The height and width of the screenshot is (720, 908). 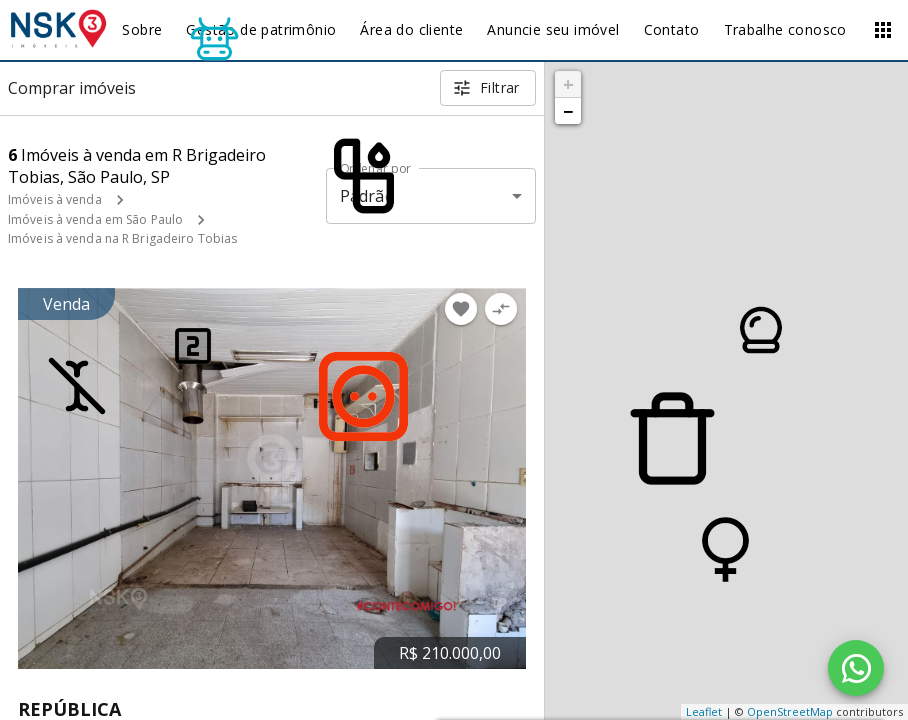 I want to click on cursor tracking disabled, so click(x=77, y=386).